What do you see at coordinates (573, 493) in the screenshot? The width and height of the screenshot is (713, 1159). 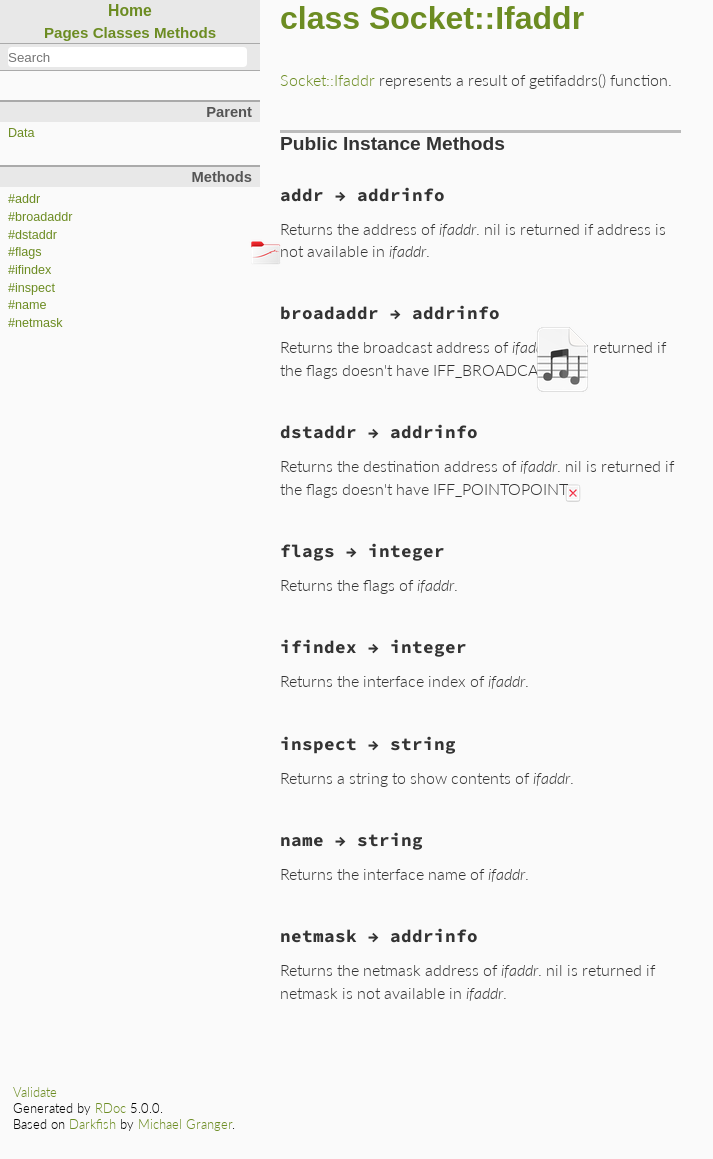 I see `indicates a broken or invalid symbolic link` at bounding box center [573, 493].